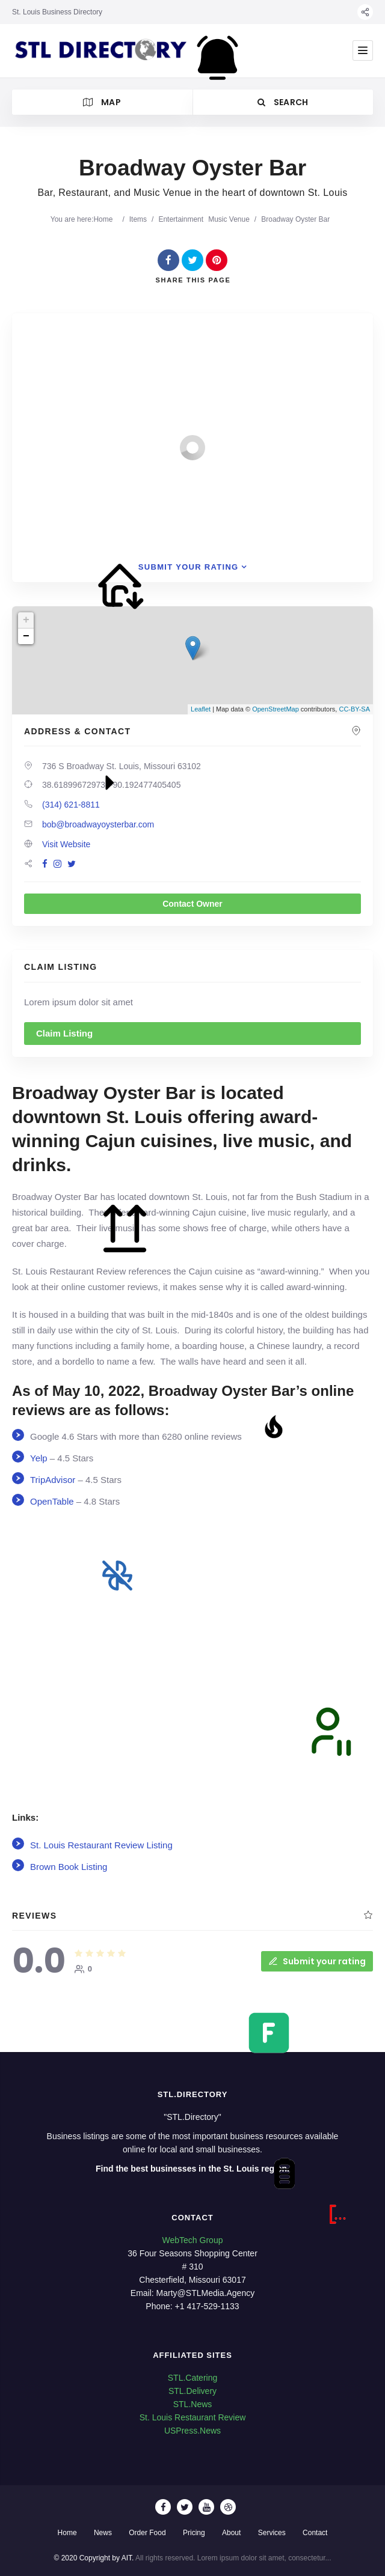 The height and width of the screenshot is (2576, 385). I want to click on indicates full or high battery level, so click(285, 2173).